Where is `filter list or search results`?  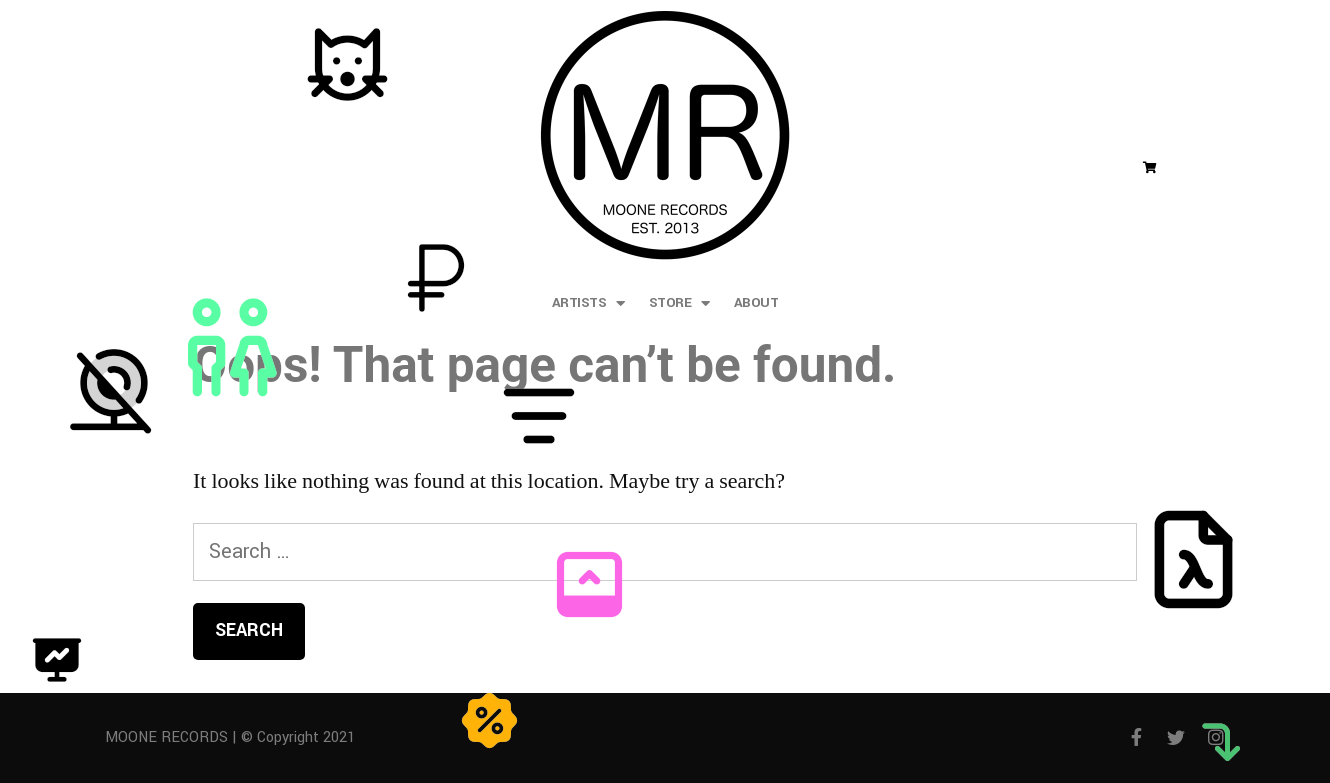
filter list or search results is located at coordinates (539, 416).